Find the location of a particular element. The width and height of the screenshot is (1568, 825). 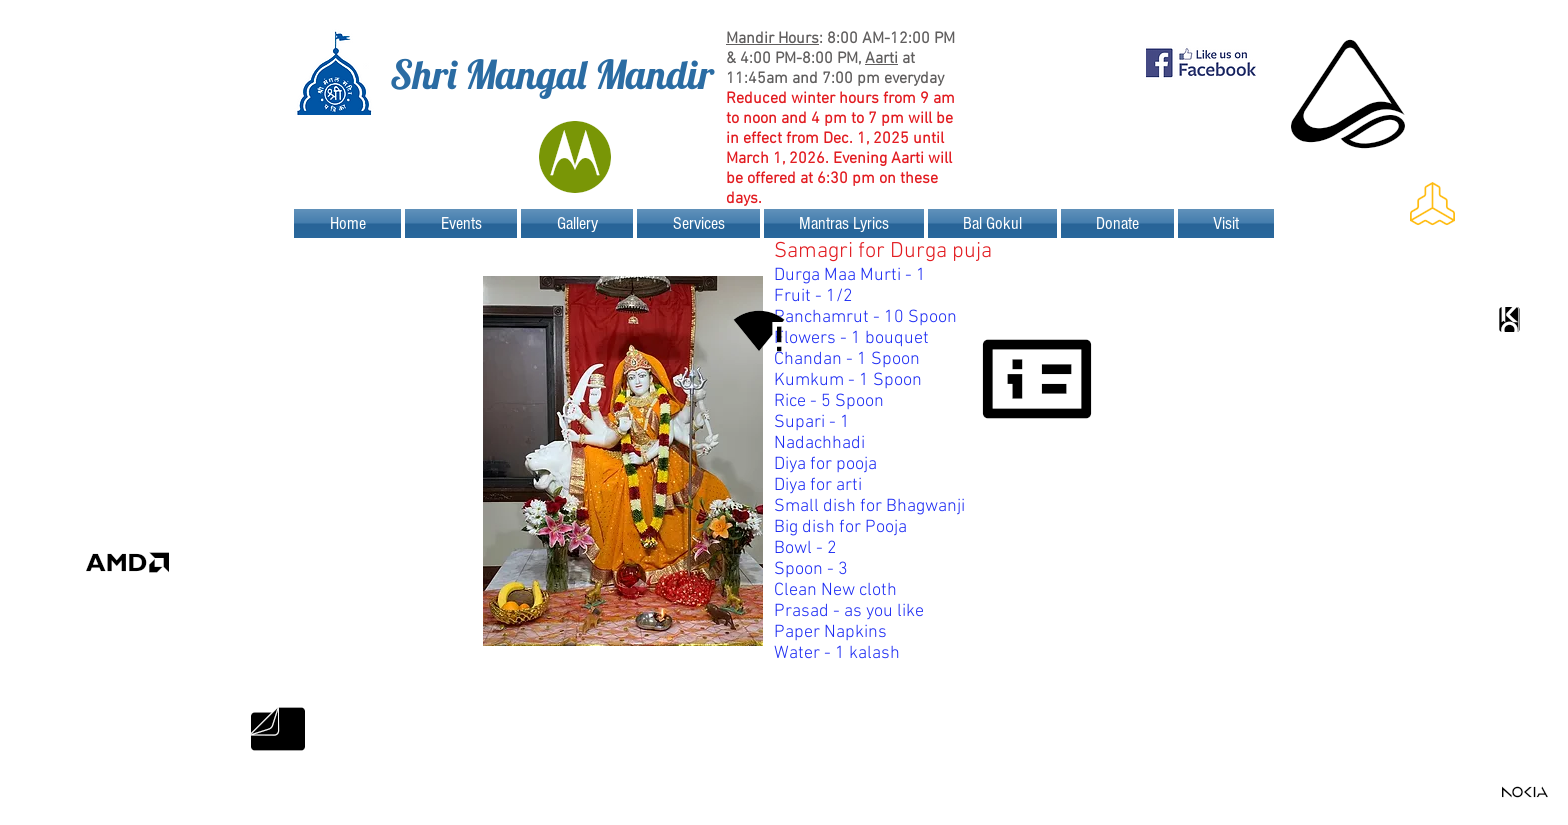

view contact or business card details is located at coordinates (1037, 379).